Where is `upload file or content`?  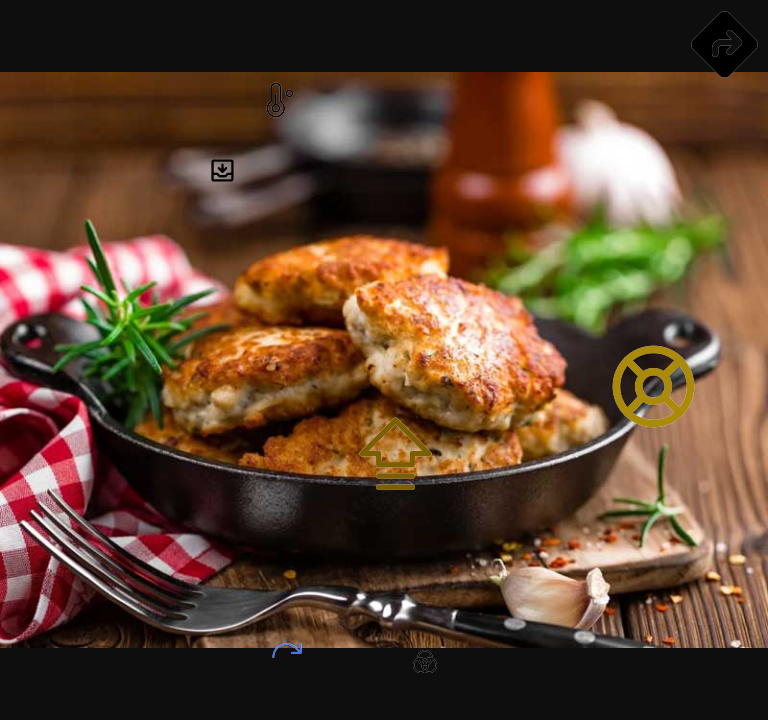 upload file or content is located at coordinates (395, 456).